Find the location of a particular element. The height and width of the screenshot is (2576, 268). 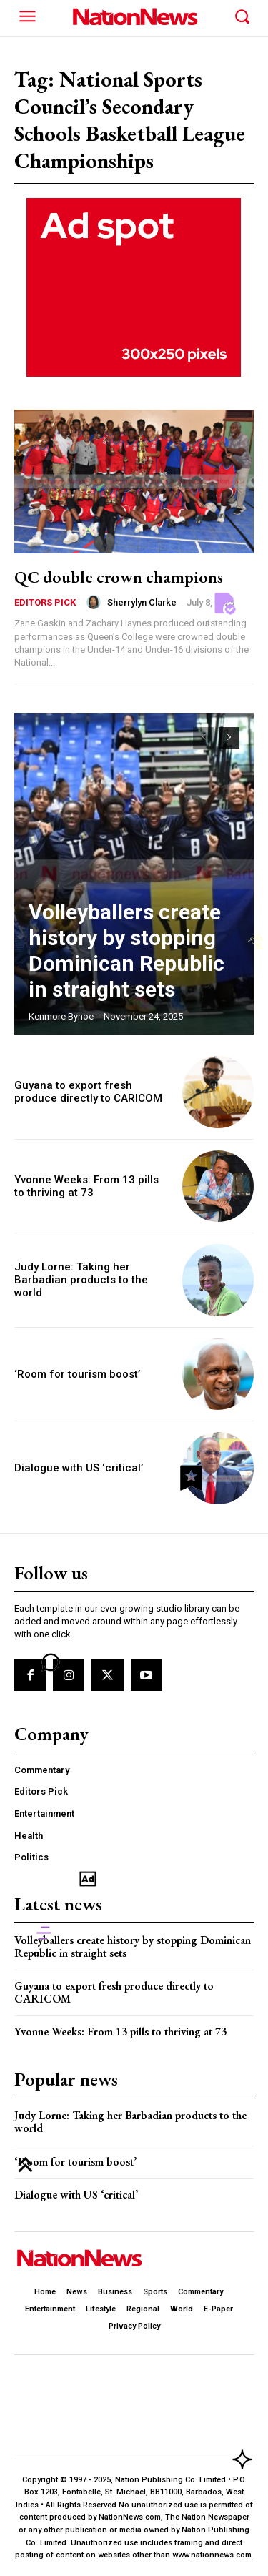

greensock animation platform (gsap) logo is located at coordinates (255, 941).